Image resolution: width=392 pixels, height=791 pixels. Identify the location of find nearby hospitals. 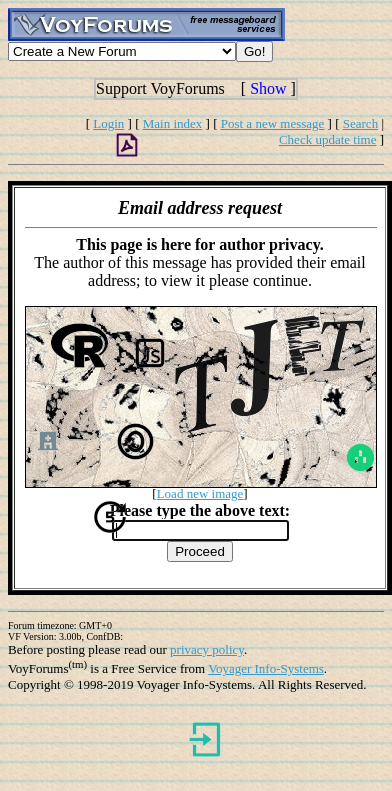
(48, 441).